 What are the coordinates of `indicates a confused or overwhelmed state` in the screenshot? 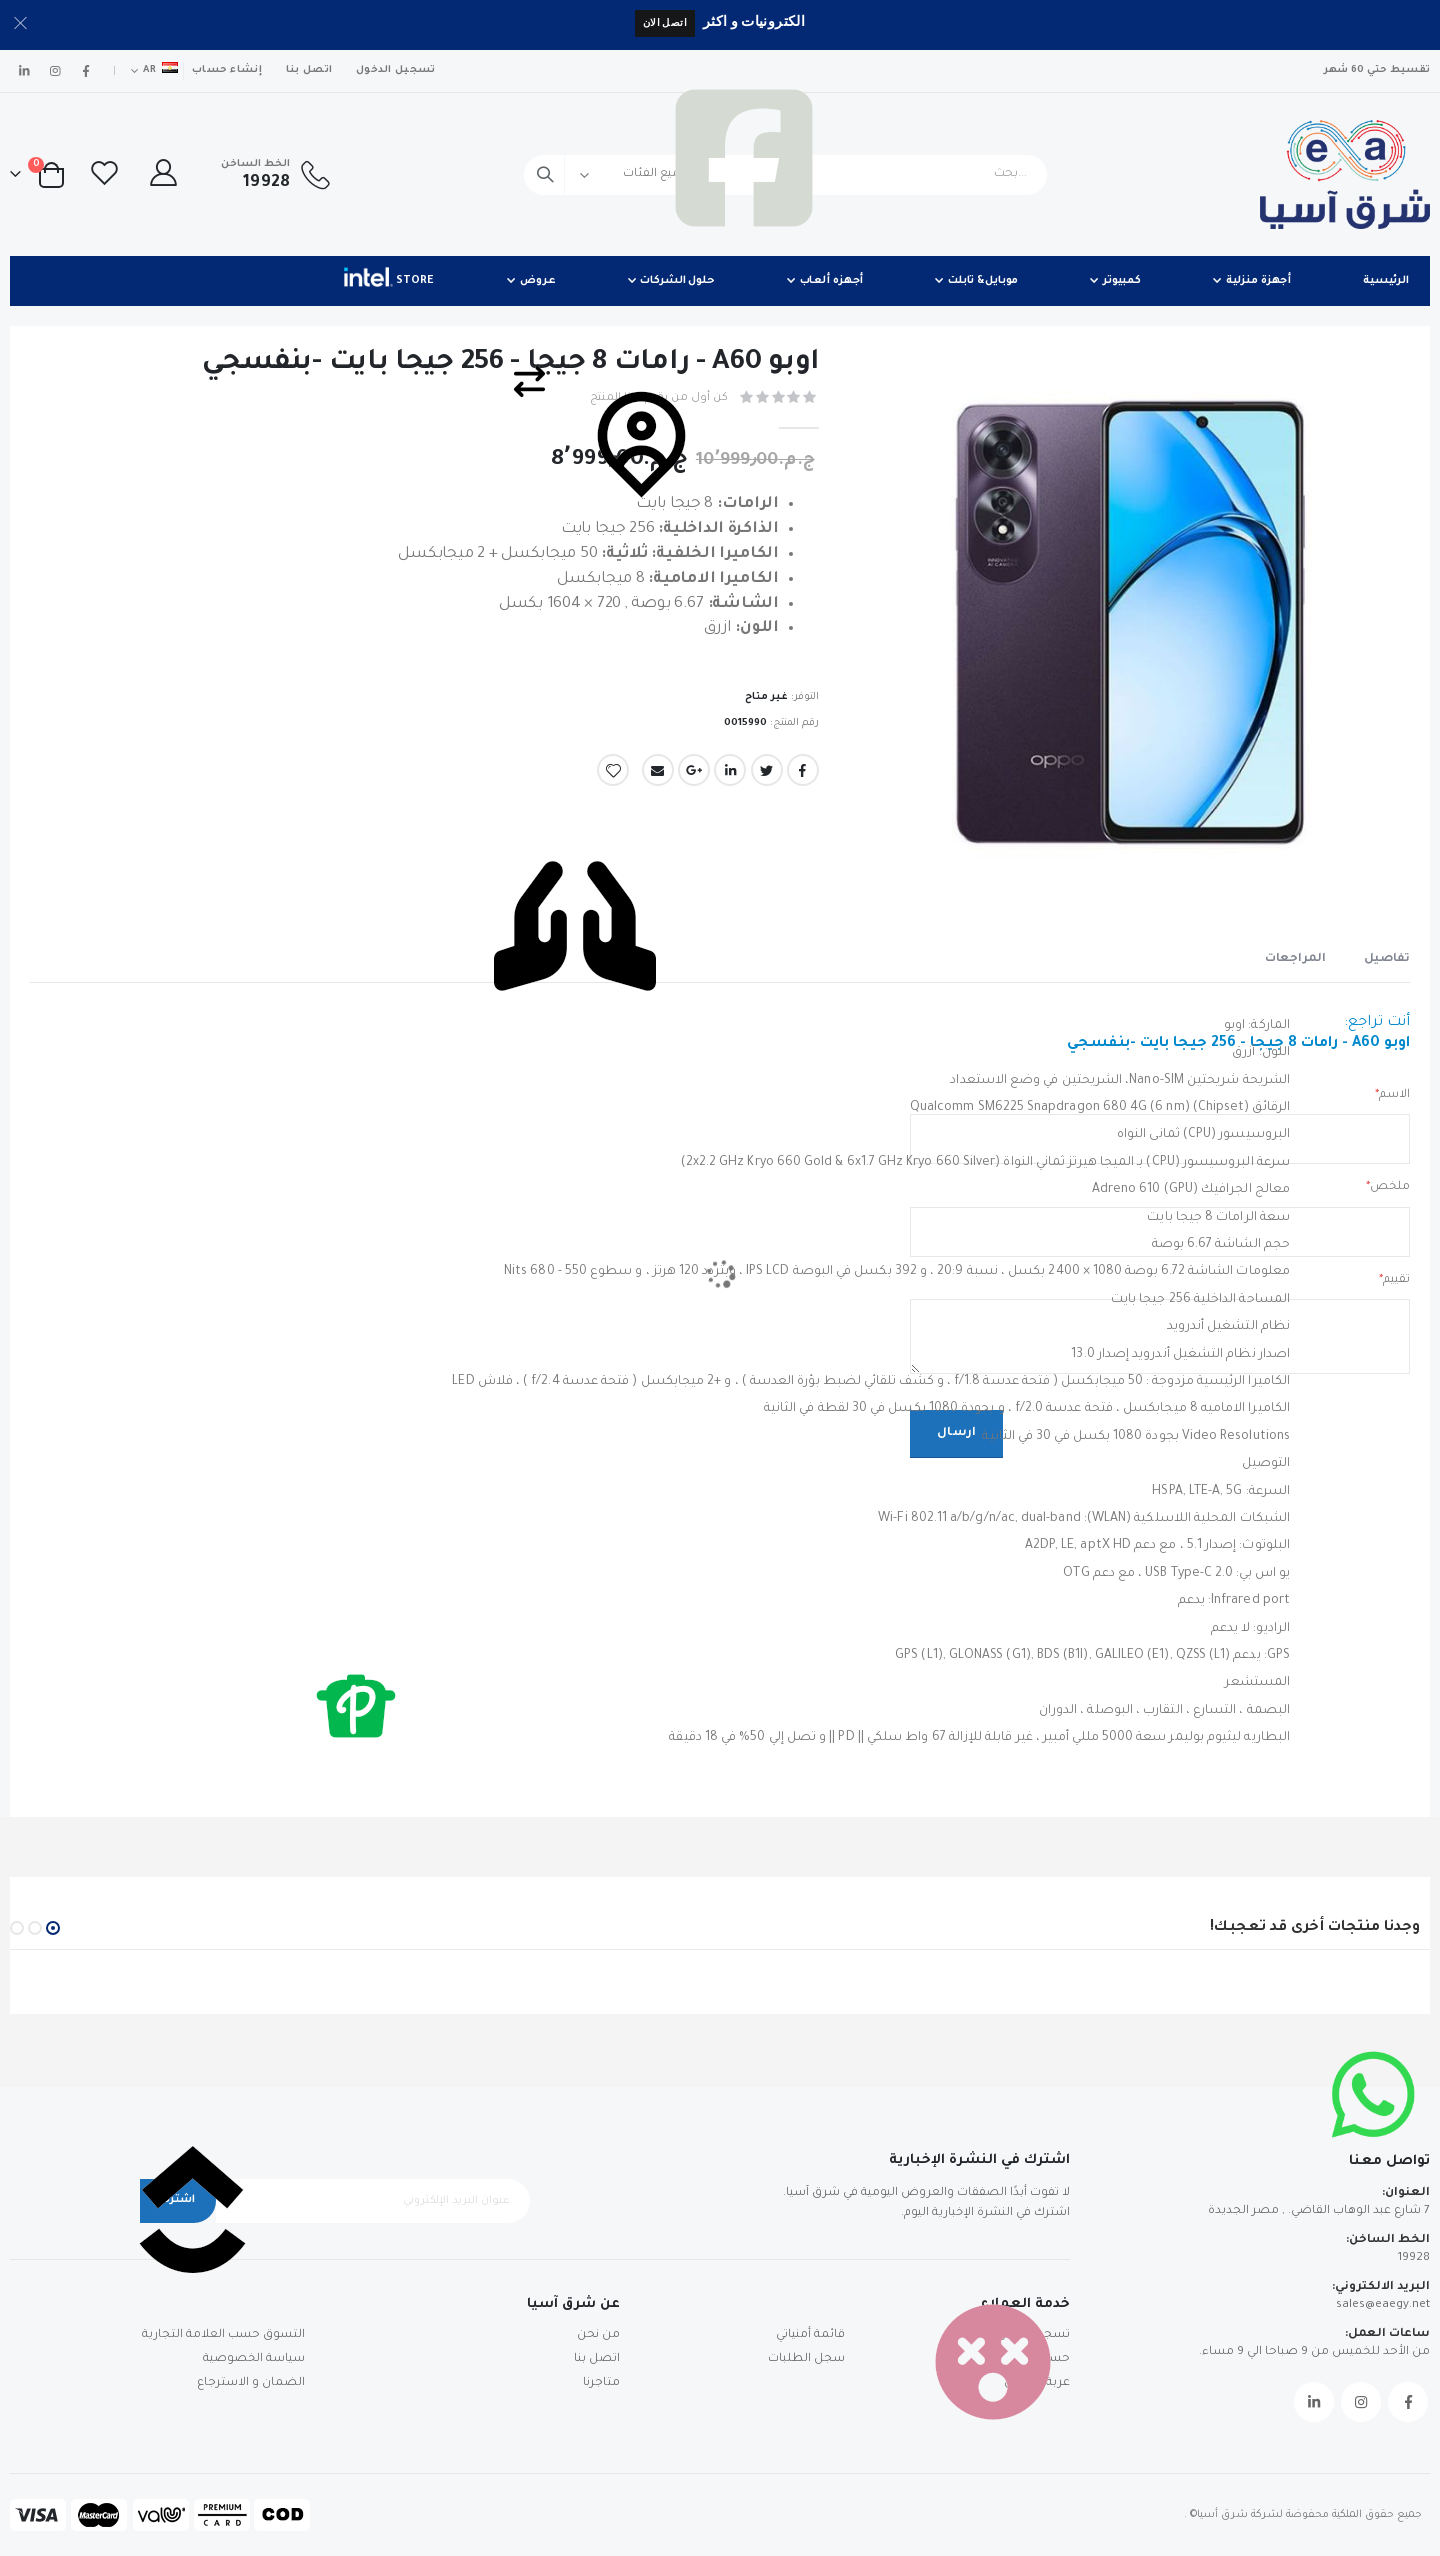 It's located at (993, 2362).